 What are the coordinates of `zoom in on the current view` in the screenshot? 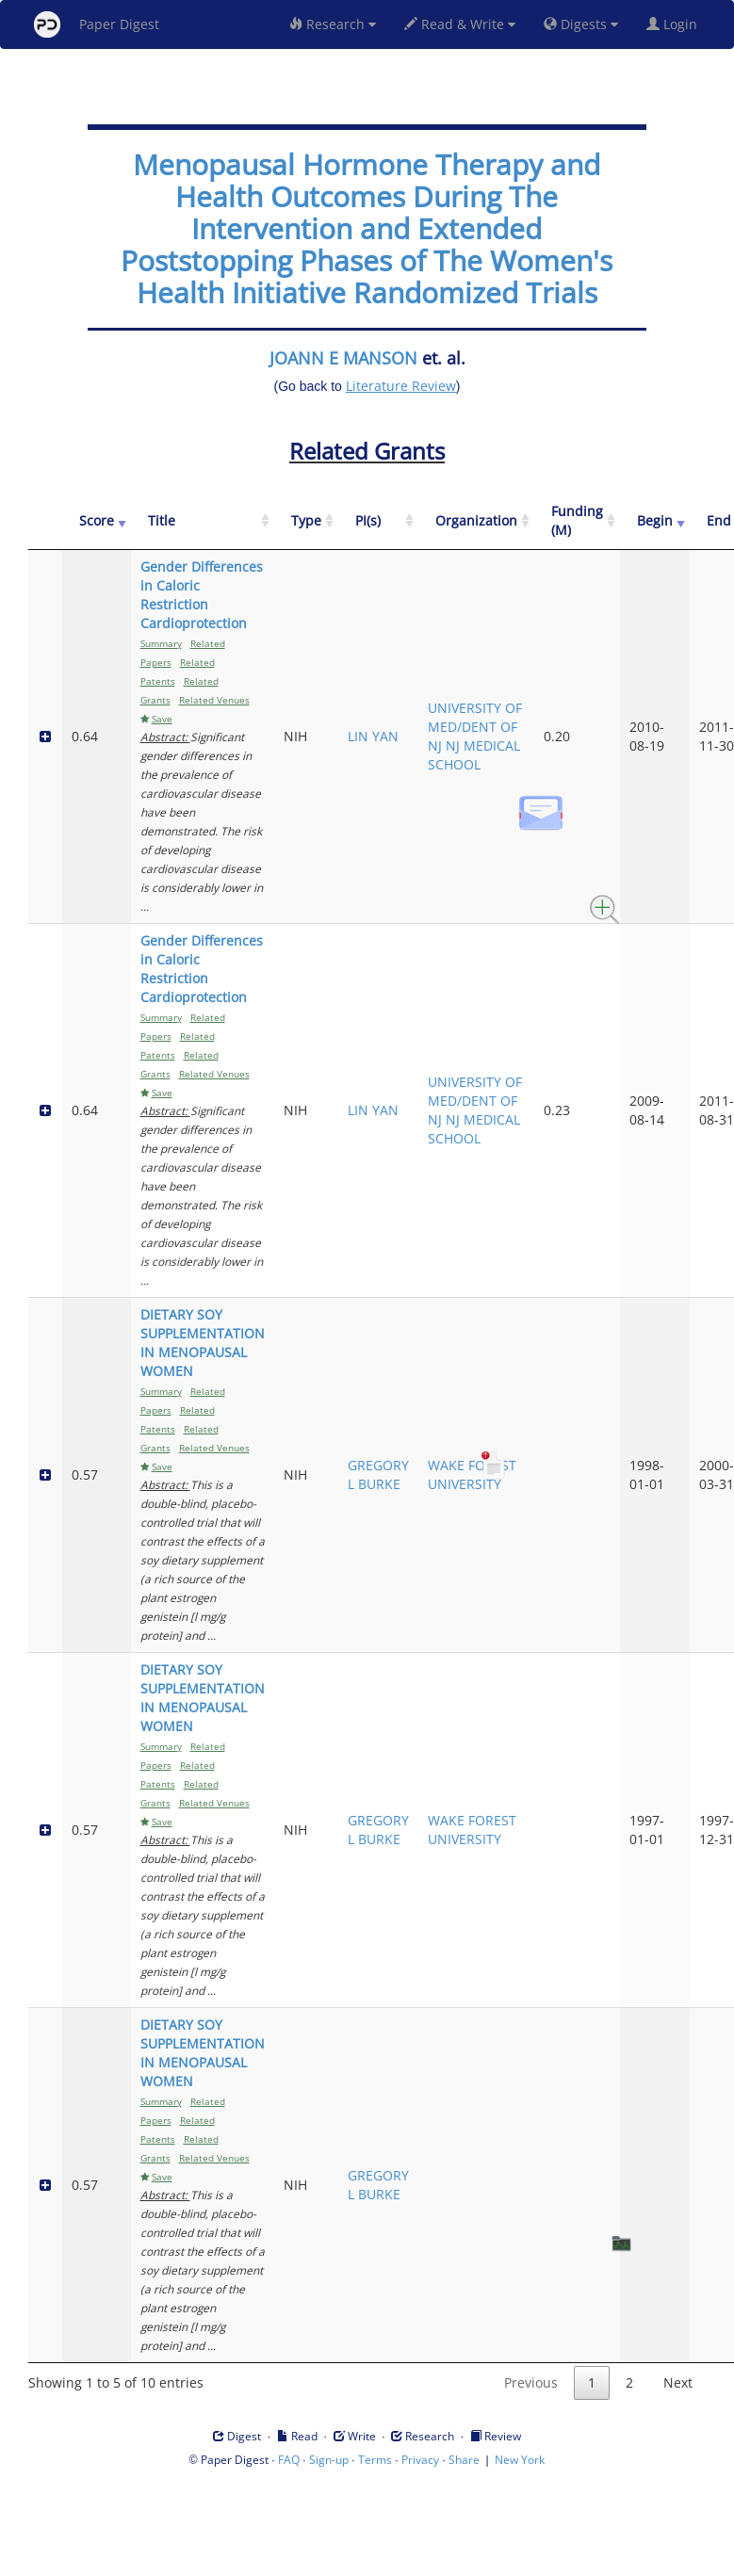 It's located at (604, 909).